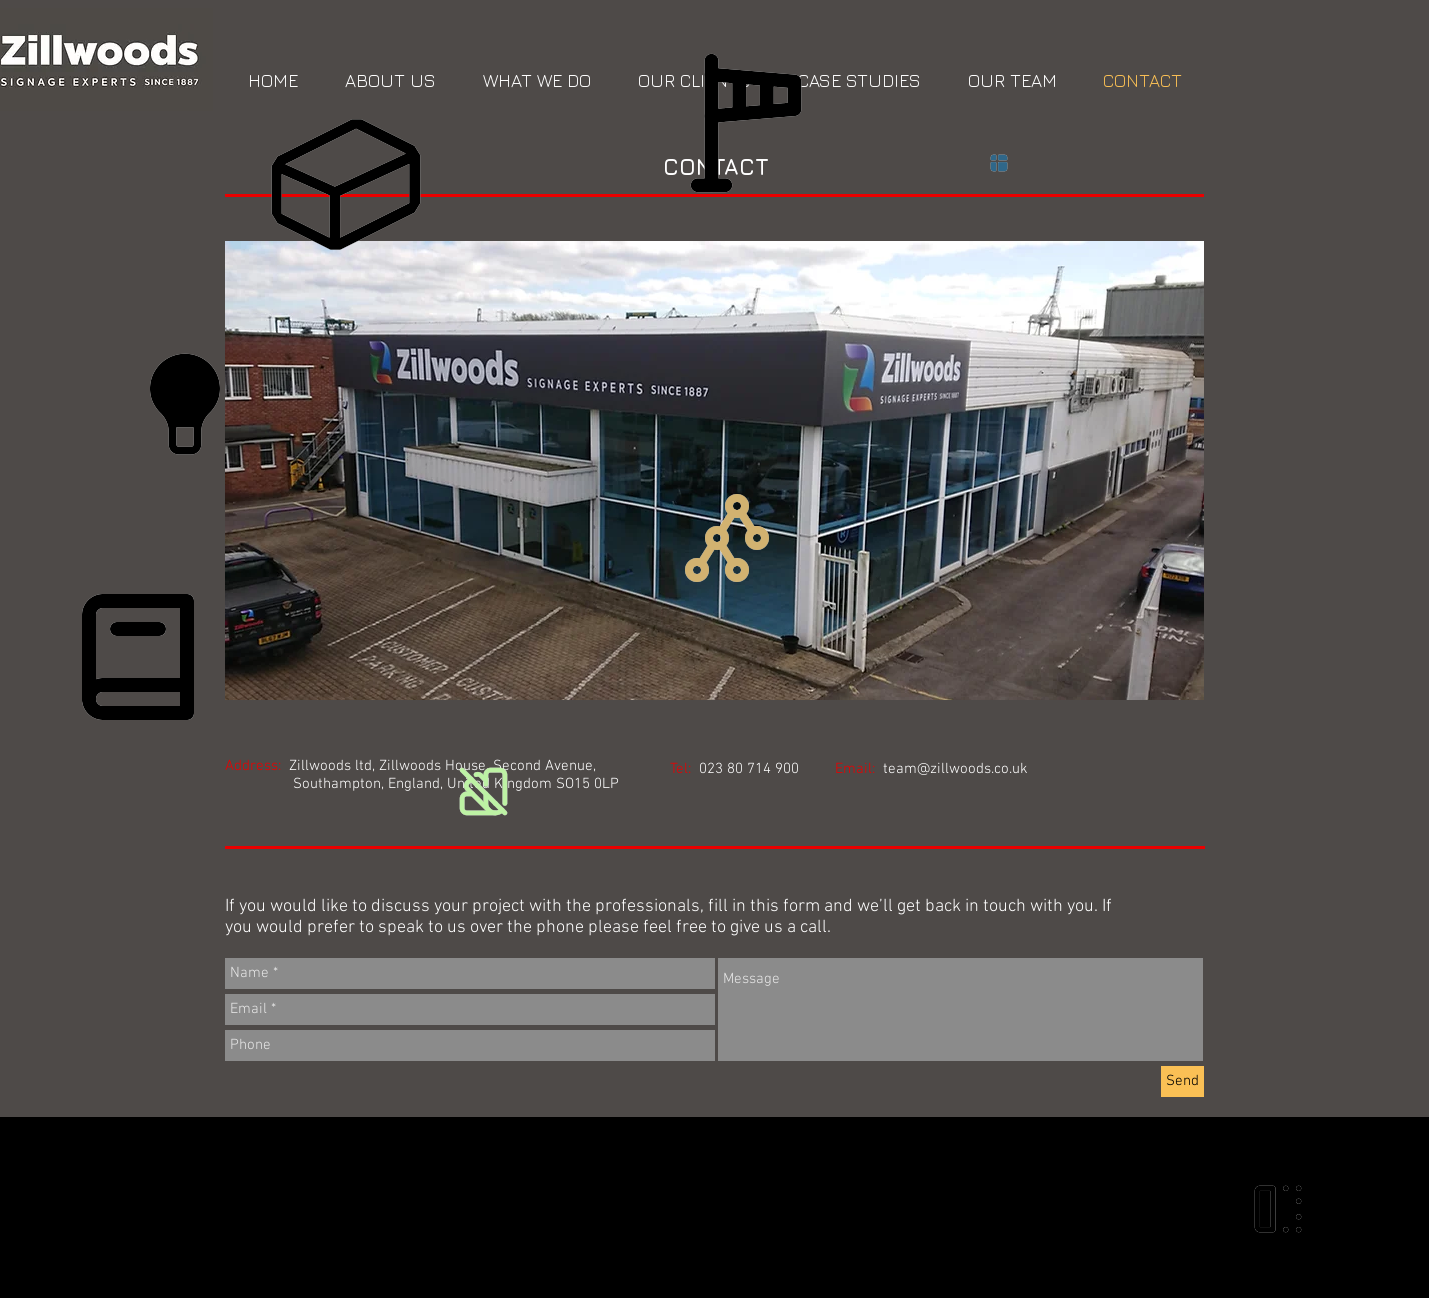 The width and height of the screenshot is (1429, 1298). What do you see at coordinates (729, 538) in the screenshot?
I see `view hierarchical data structure` at bounding box center [729, 538].